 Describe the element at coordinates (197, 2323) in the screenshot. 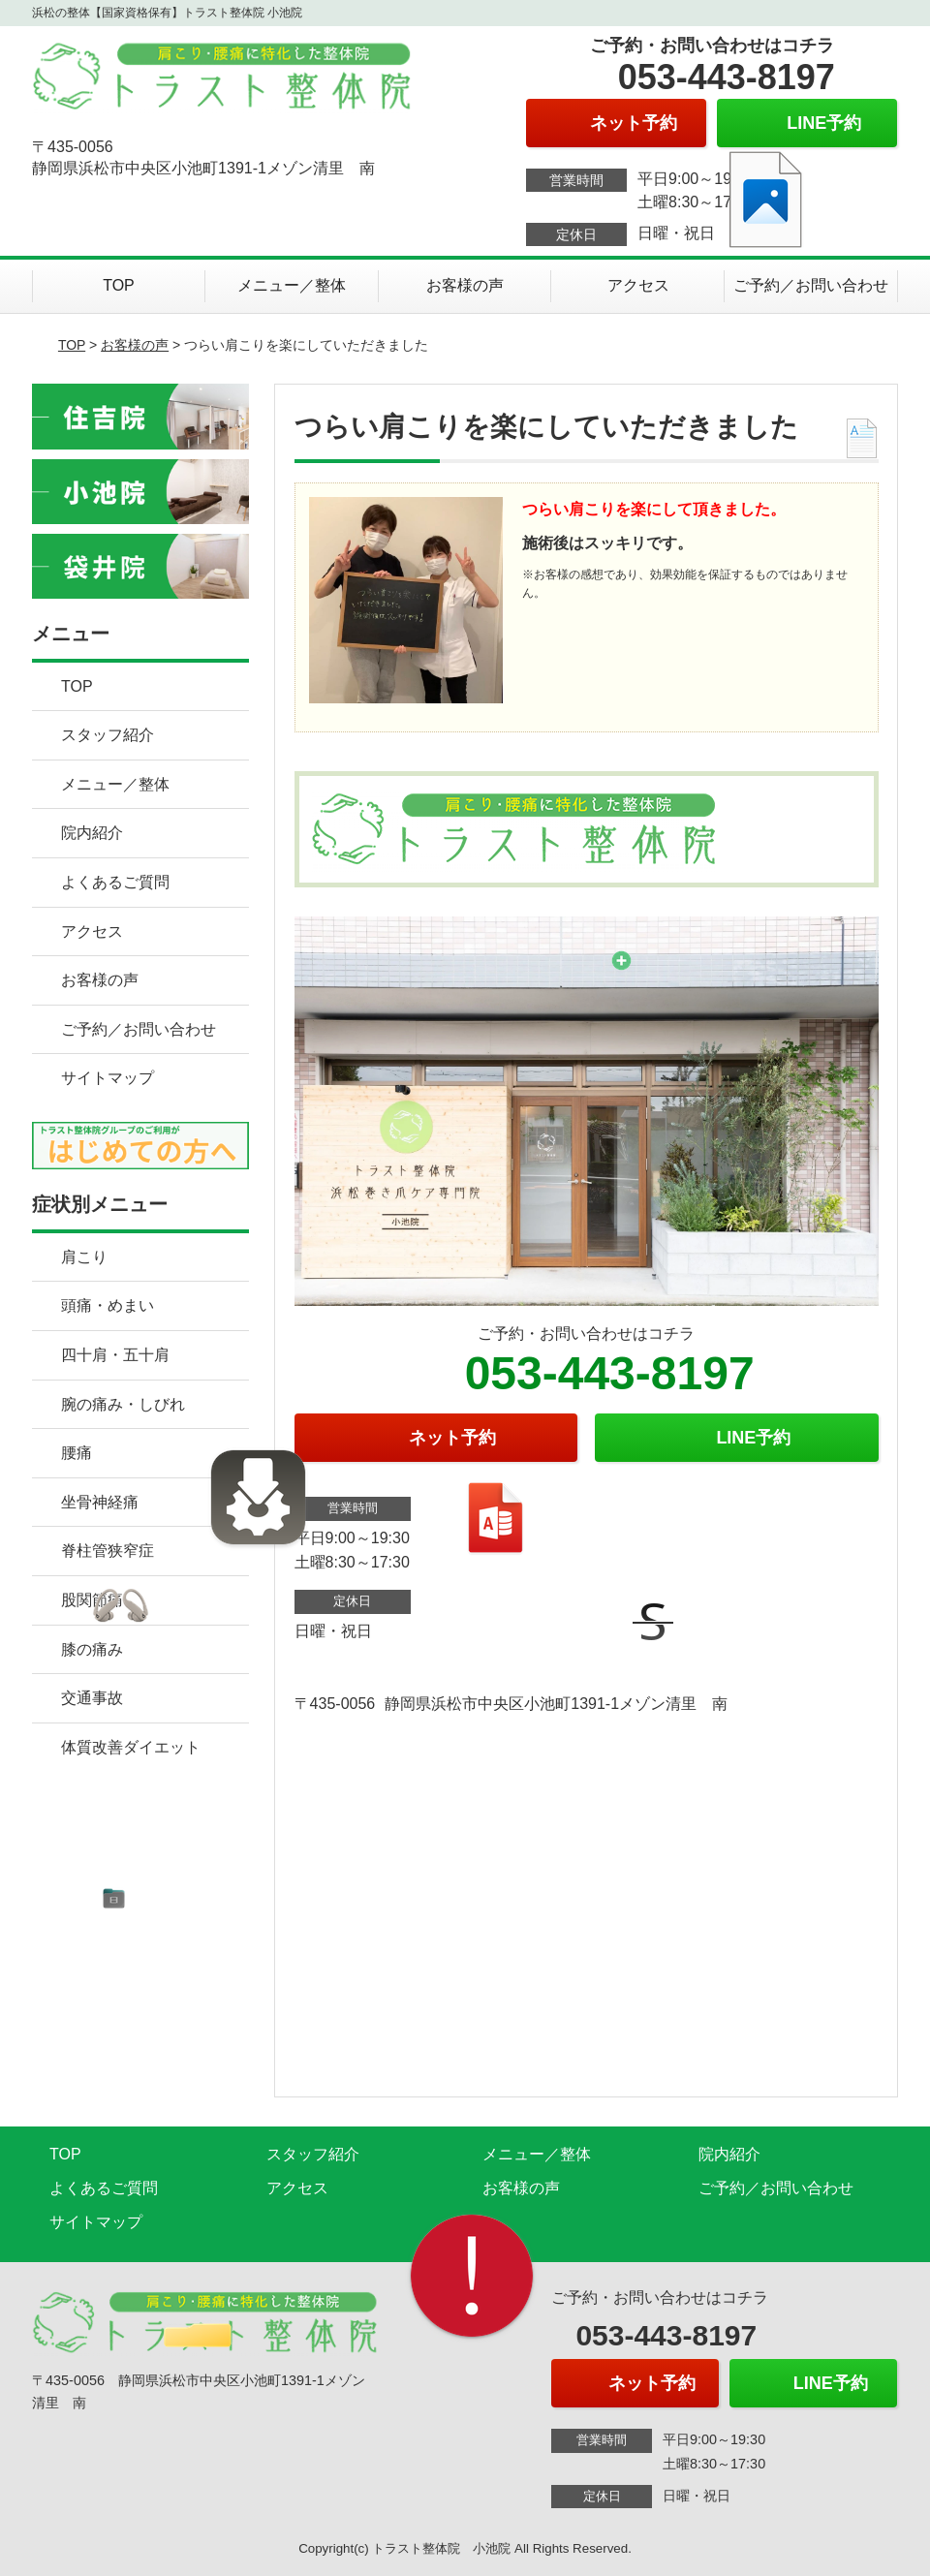

I see `open livefront folder` at that location.